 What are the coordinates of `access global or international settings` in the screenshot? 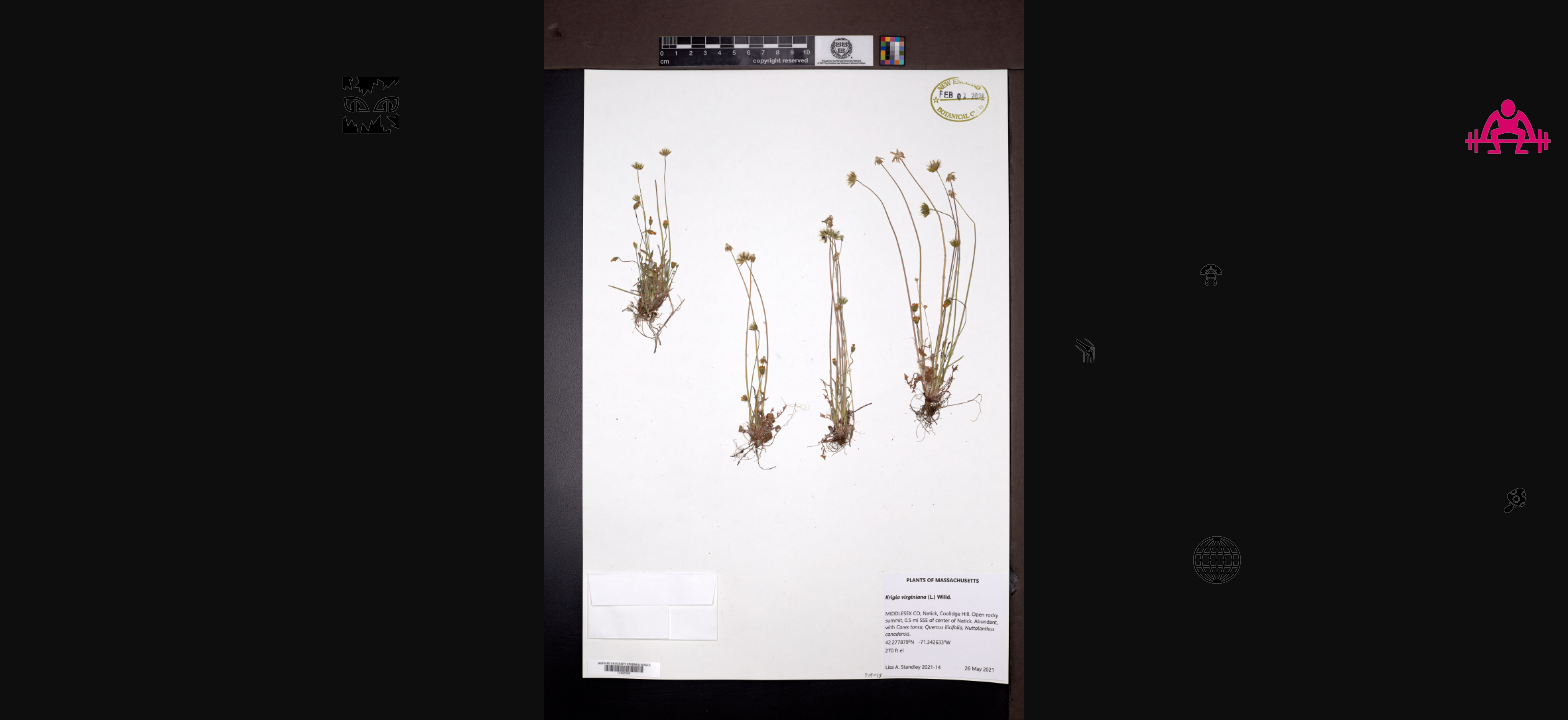 It's located at (1217, 560).